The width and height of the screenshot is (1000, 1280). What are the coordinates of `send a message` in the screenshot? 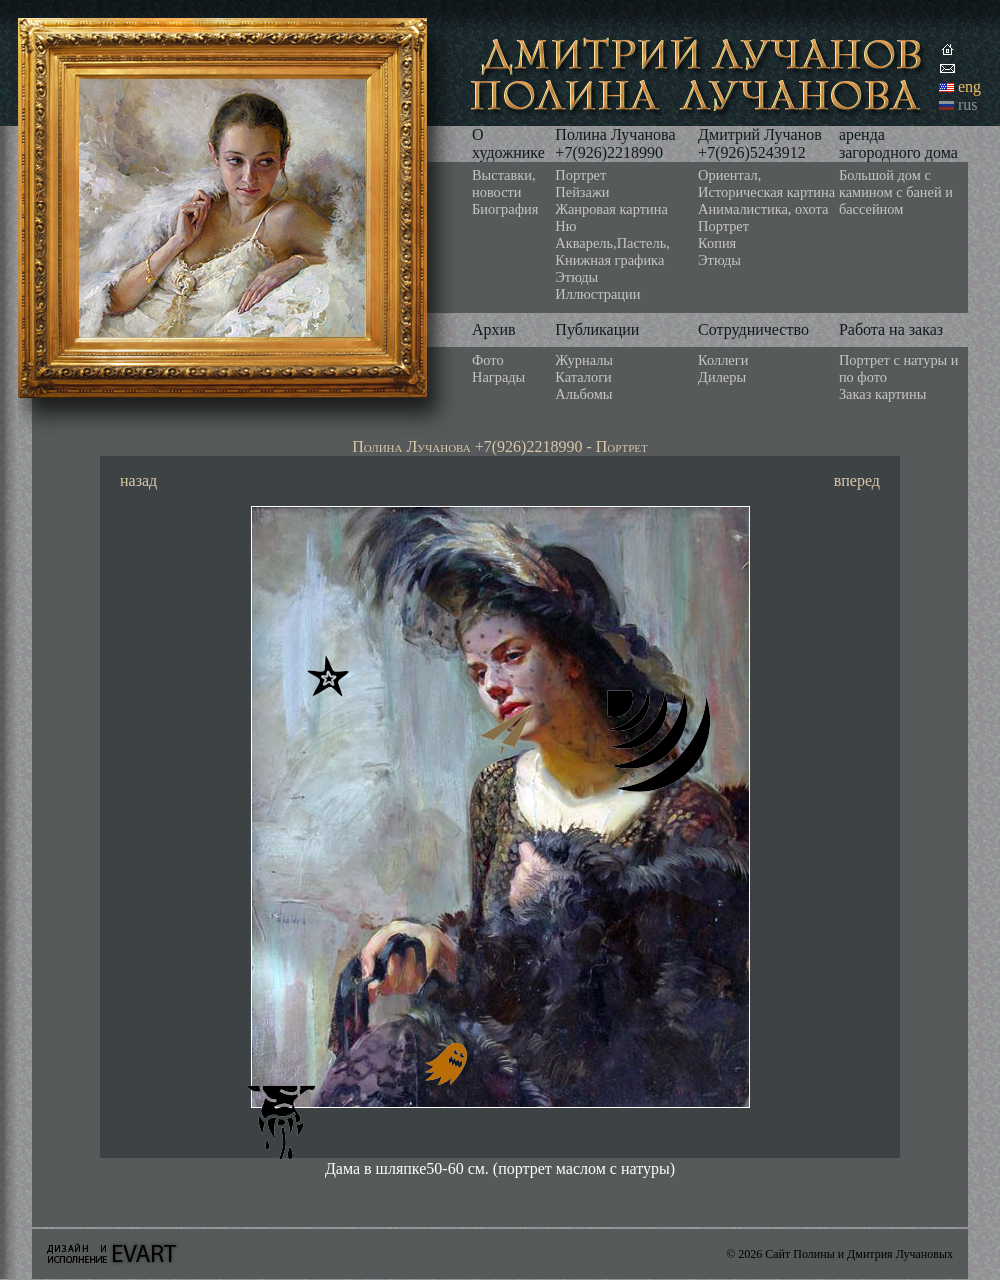 It's located at (507, 731).